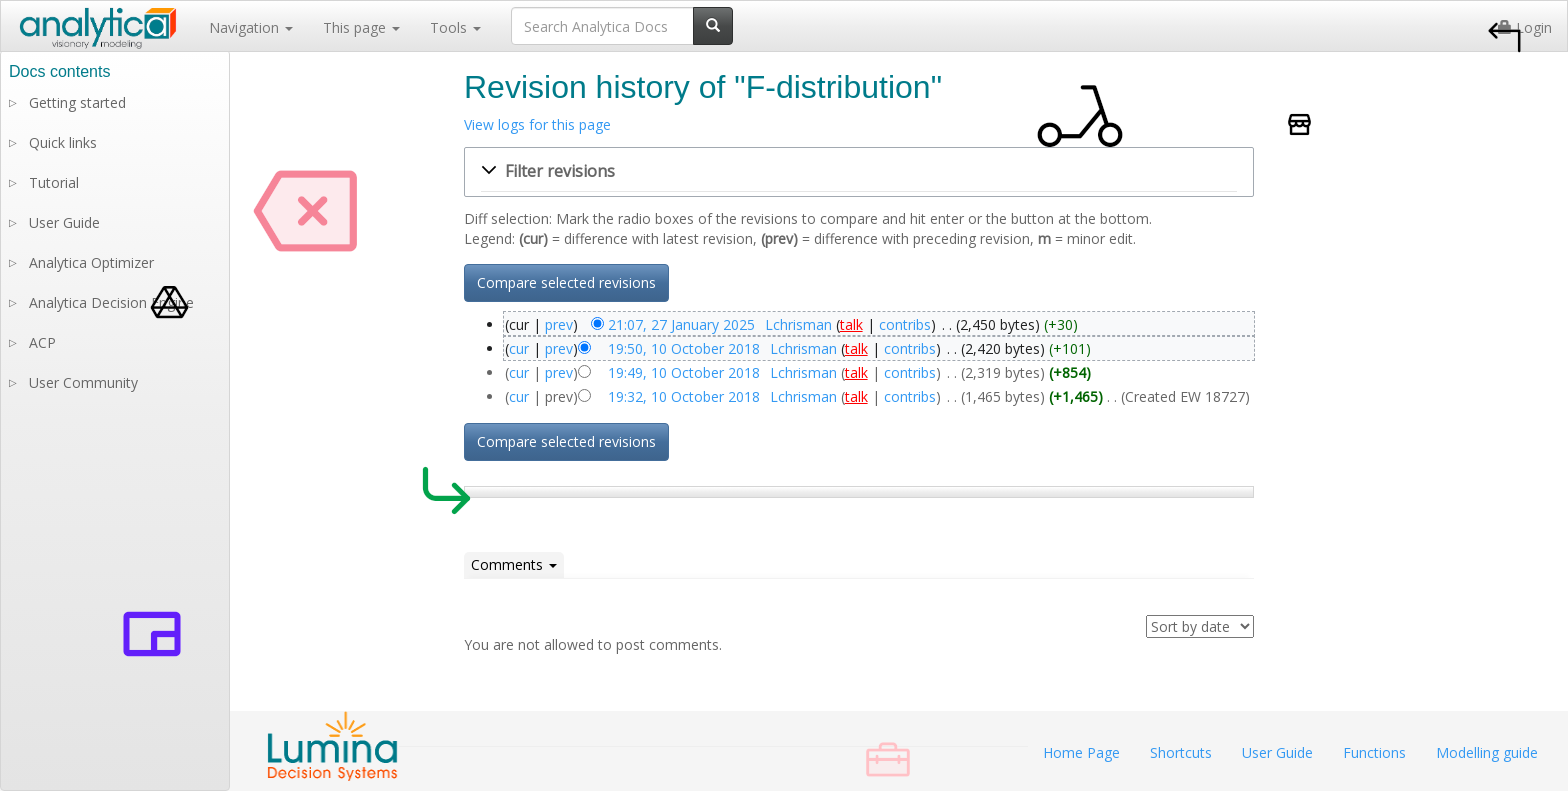  What do you see at coordinates (309, 211) in the screenshot?
I see `delete the previous character` at bounding box center [309, 211].